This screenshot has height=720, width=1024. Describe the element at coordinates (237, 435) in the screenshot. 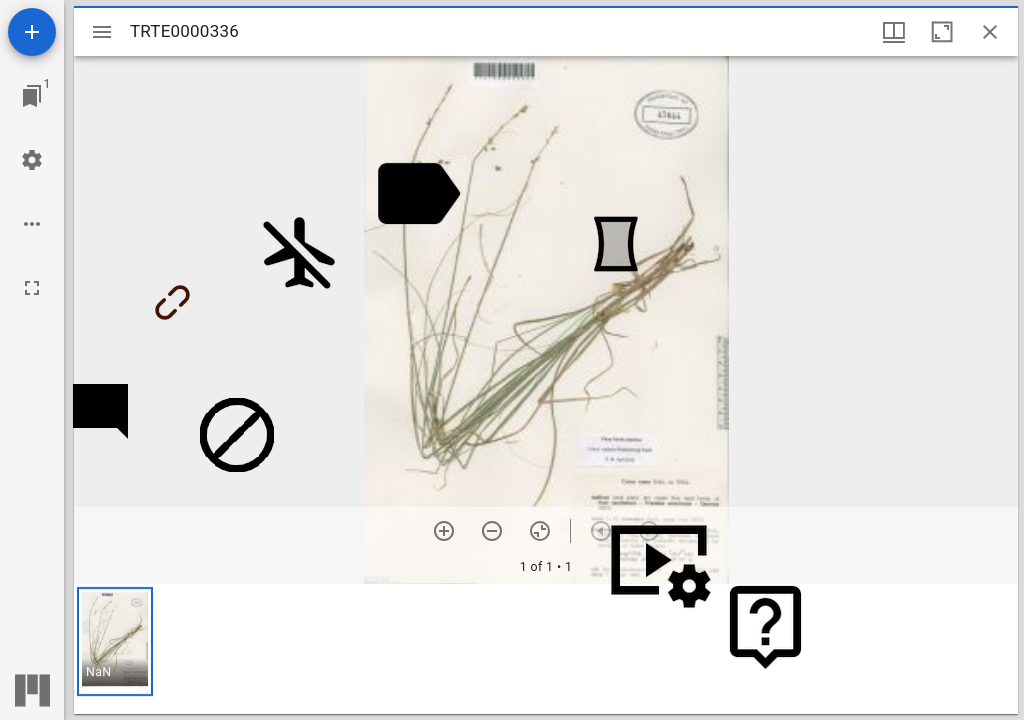

I see `indicates a blocked or prohibited action` at that location.